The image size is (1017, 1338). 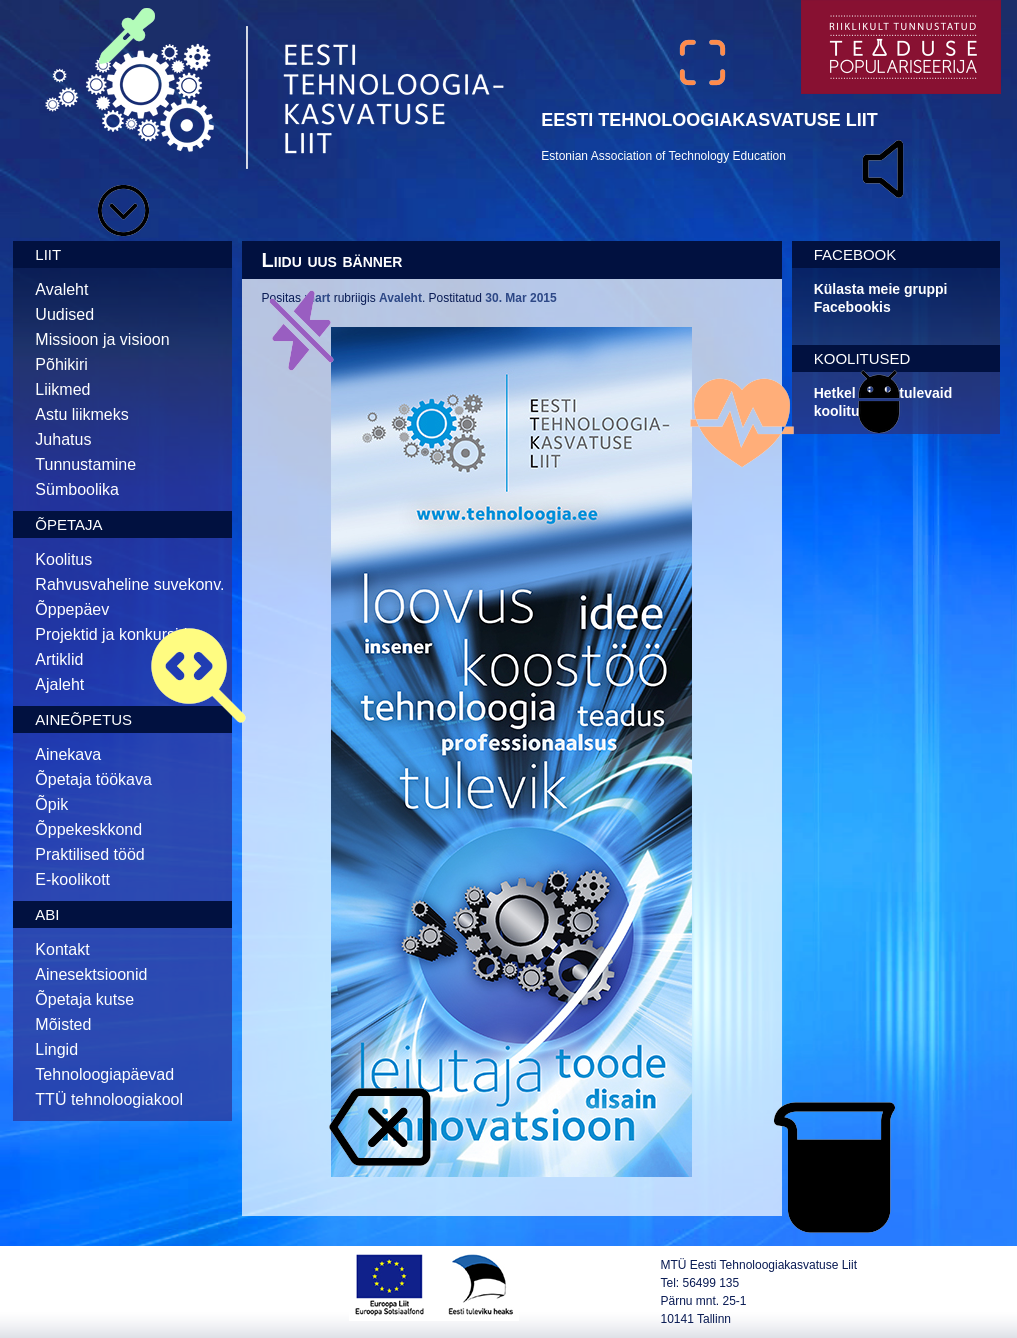 I want to click on disable camera flash, so click(x=301, y=330).